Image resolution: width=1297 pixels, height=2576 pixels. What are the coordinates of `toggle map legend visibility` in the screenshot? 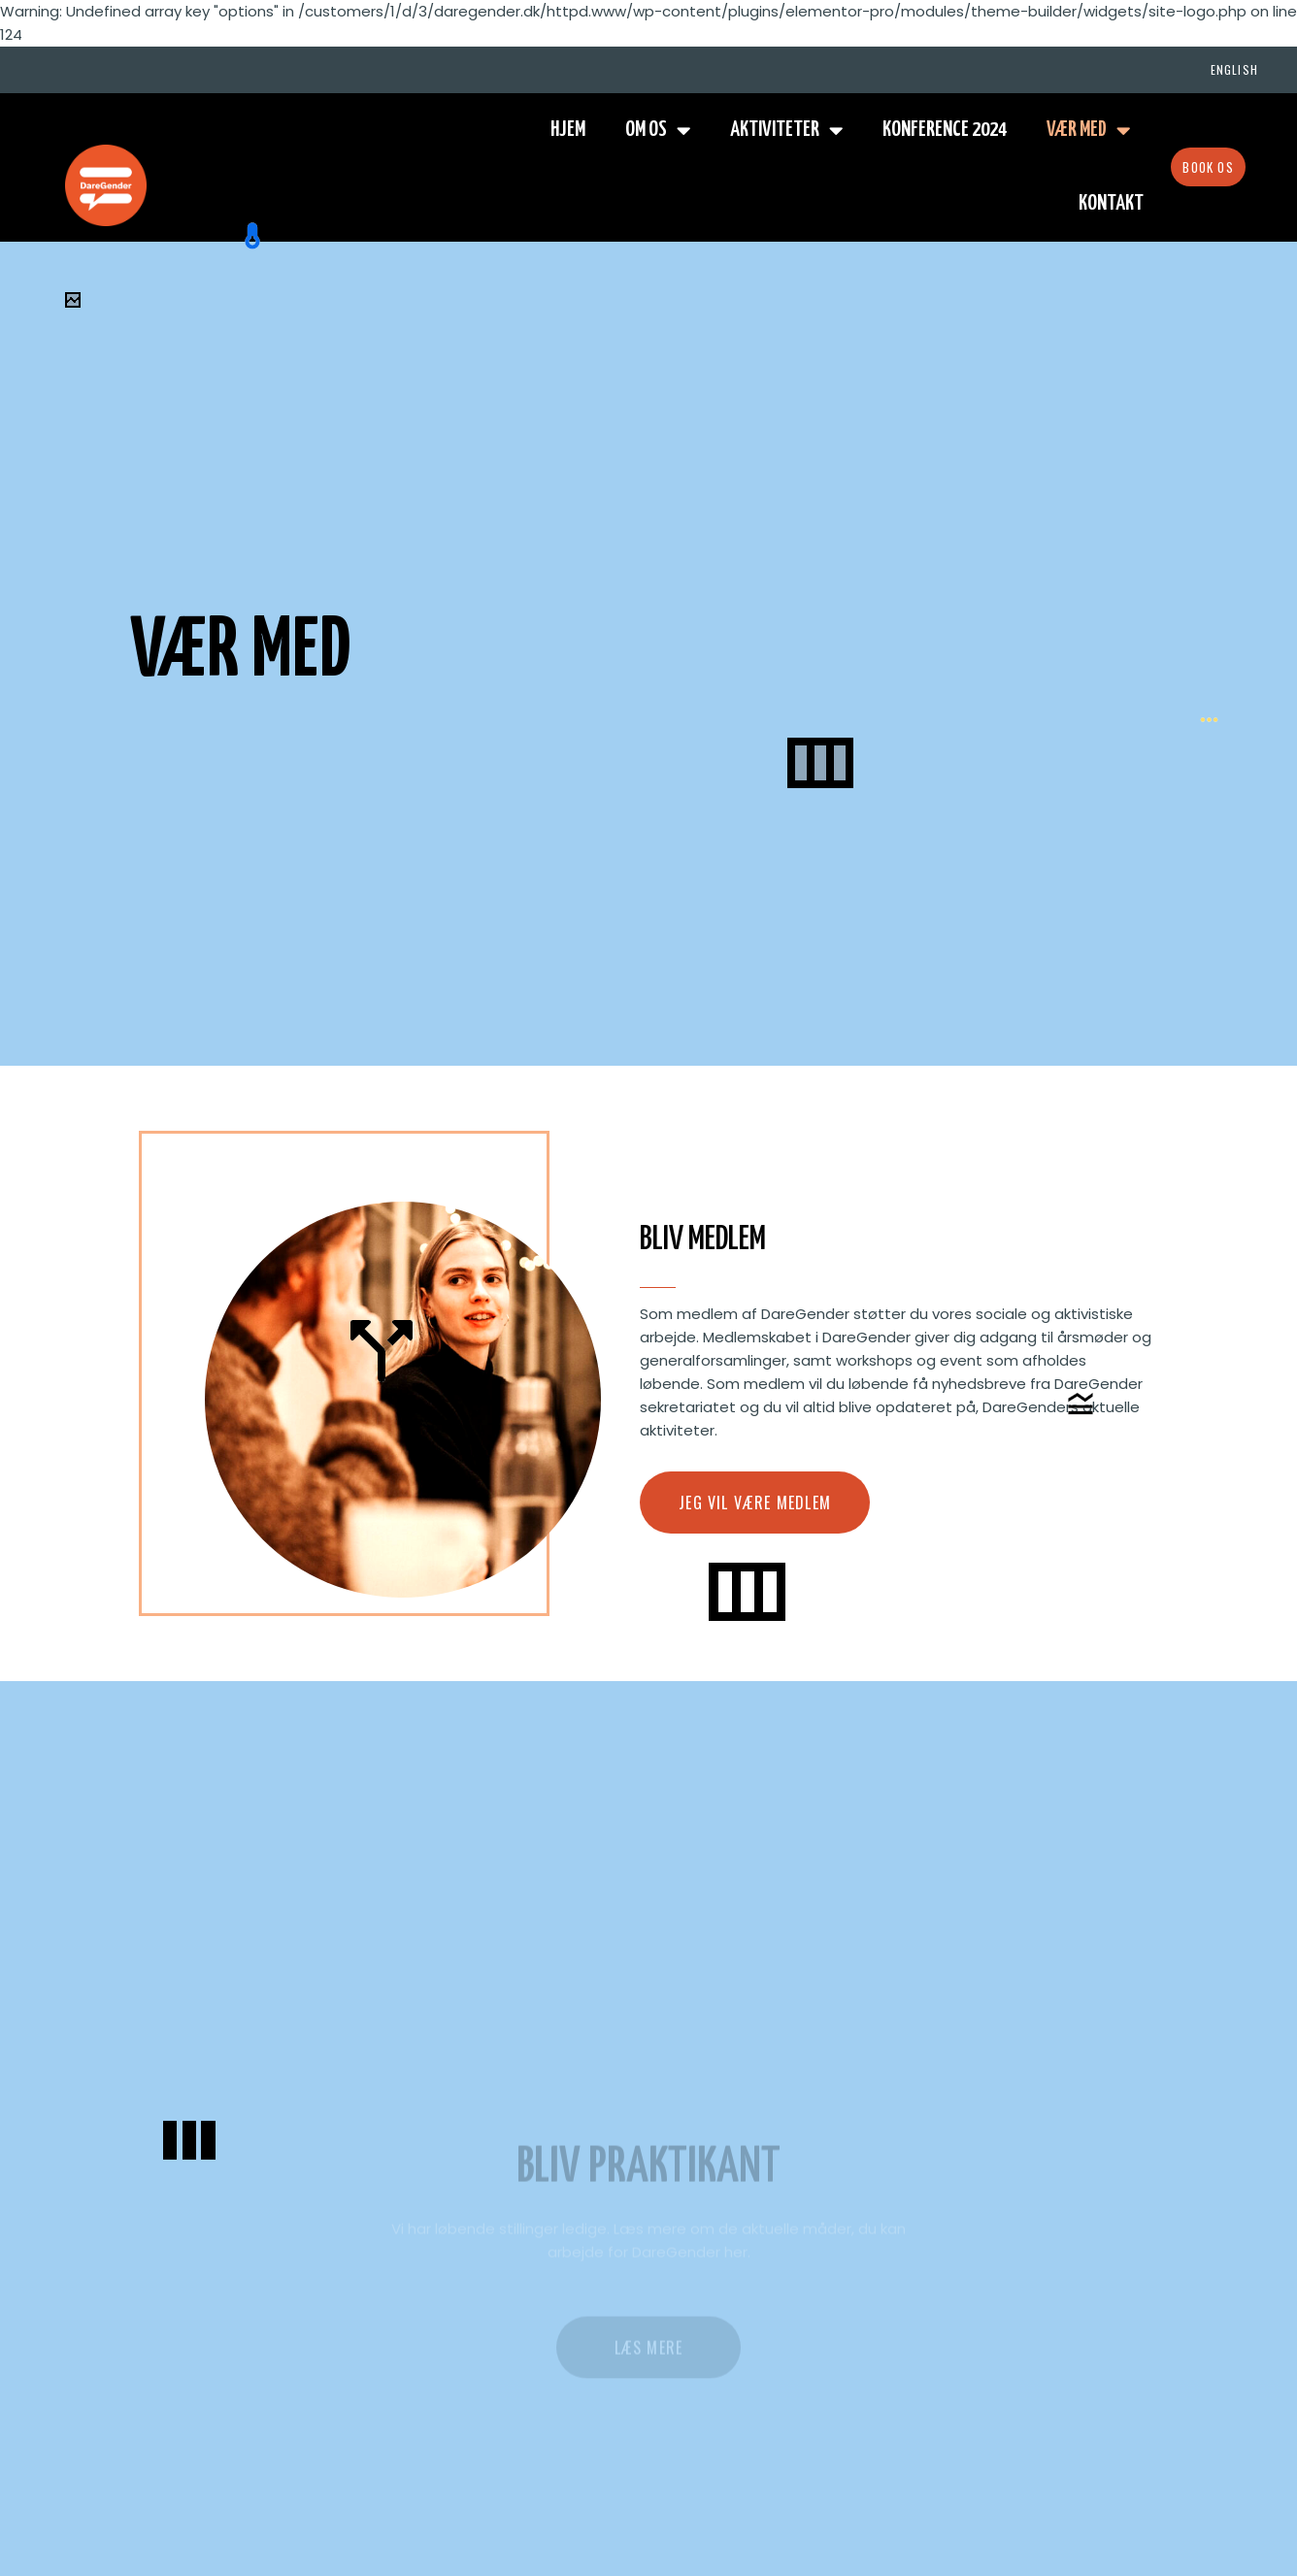 It's located at (1081, 1404).